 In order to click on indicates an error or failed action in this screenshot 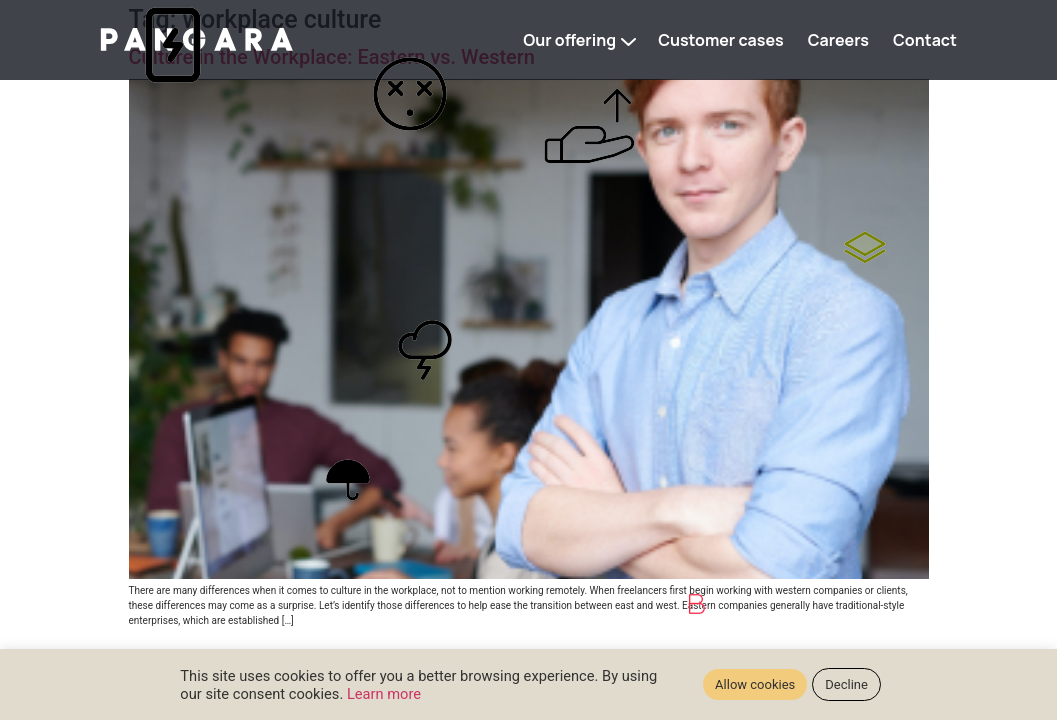, I will do `click(410, 94)`.